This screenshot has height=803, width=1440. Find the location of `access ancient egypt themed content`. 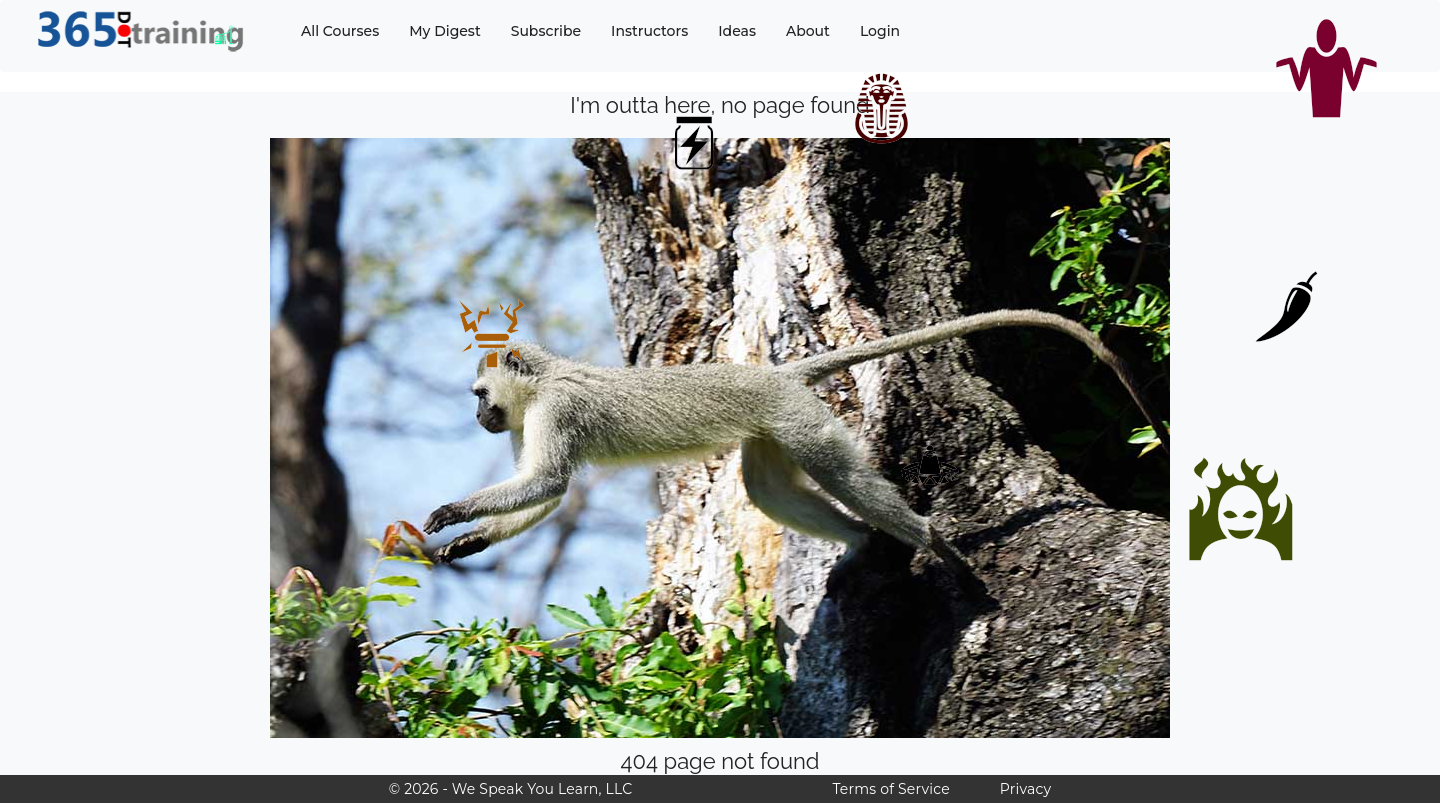

access ancient egypt themed content is located at coordinates (881, 108).